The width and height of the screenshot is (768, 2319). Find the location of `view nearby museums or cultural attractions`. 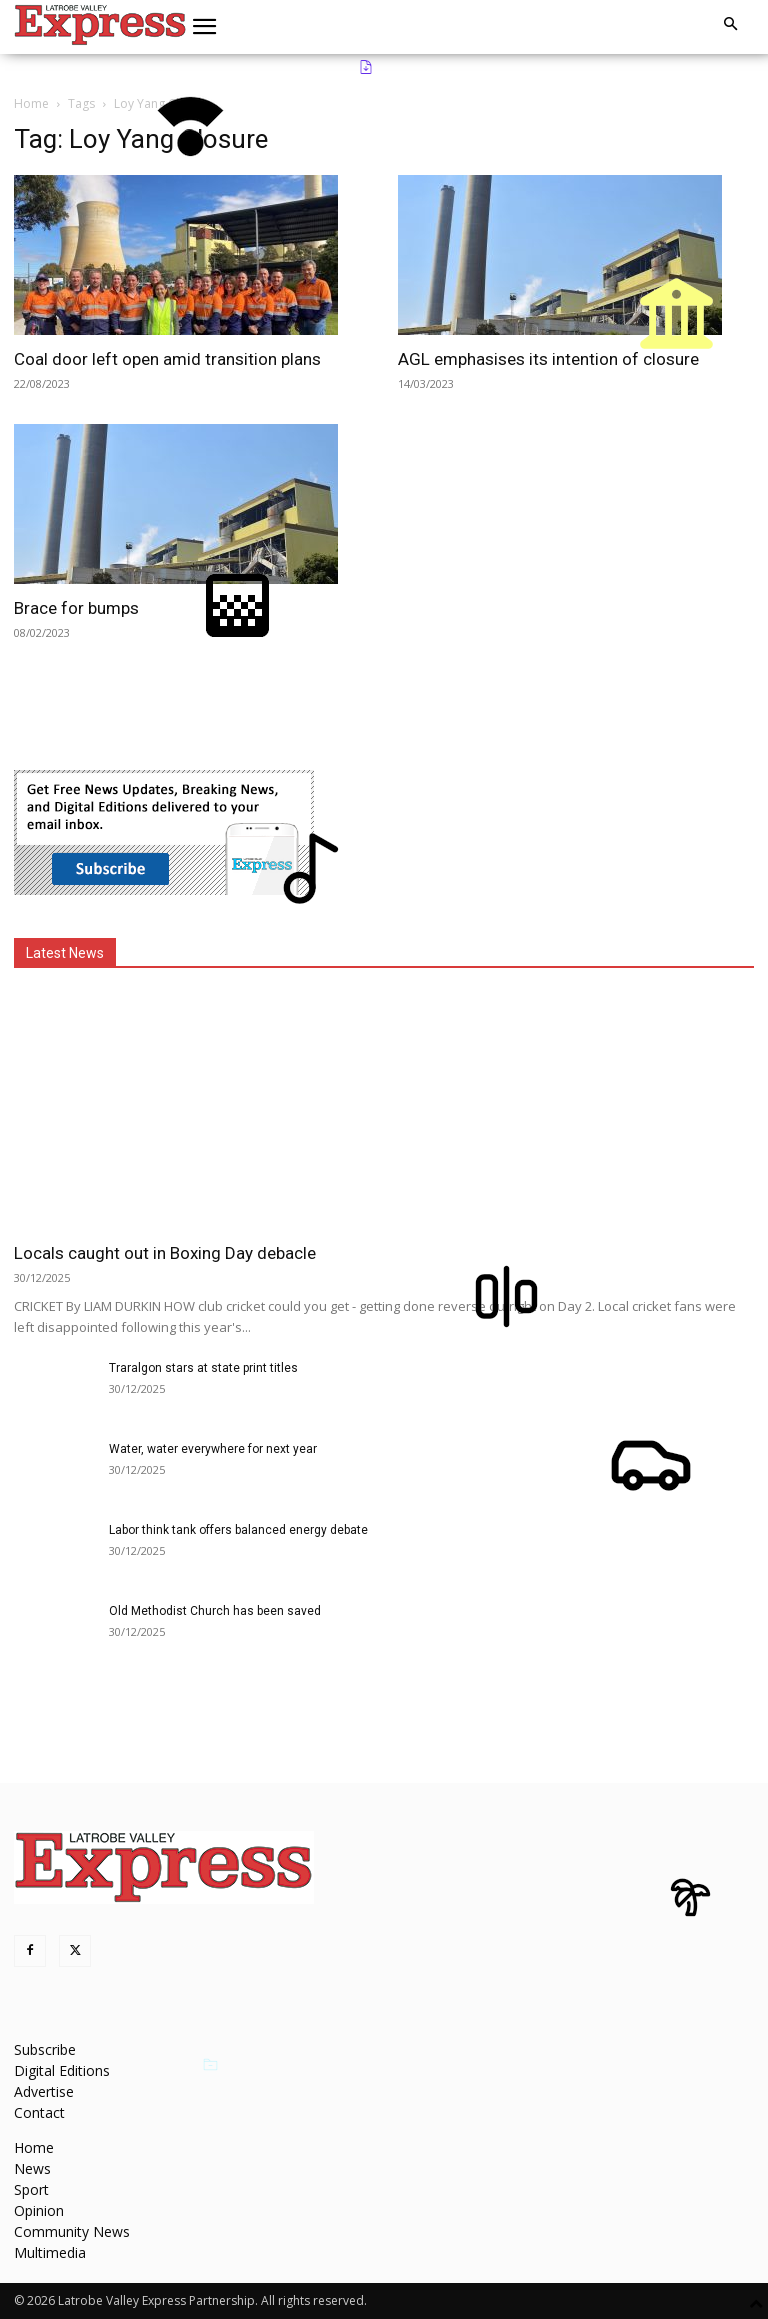

view nearby museums or cultural attractions is located at coordinates (676, 312).